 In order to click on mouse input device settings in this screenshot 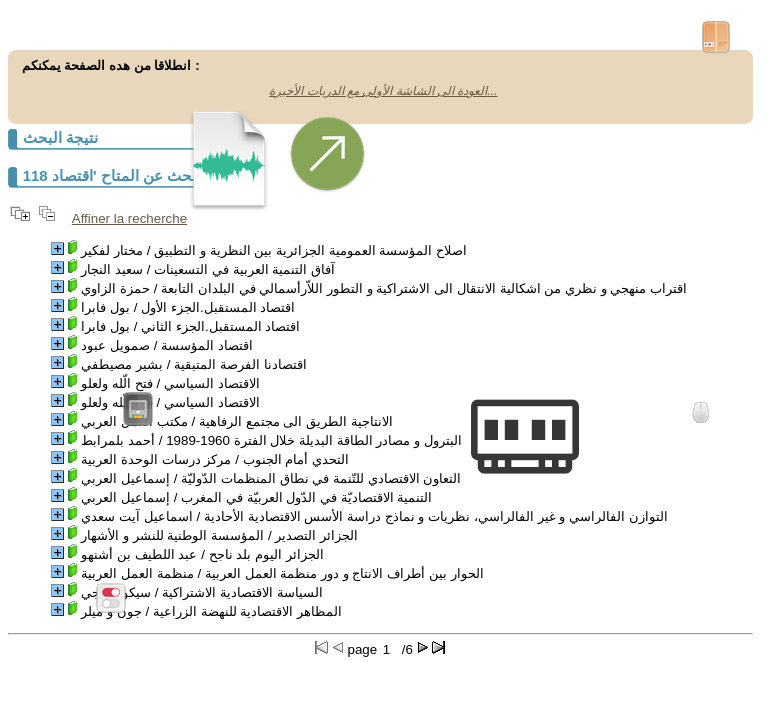, I will do `click(700, 412)`.